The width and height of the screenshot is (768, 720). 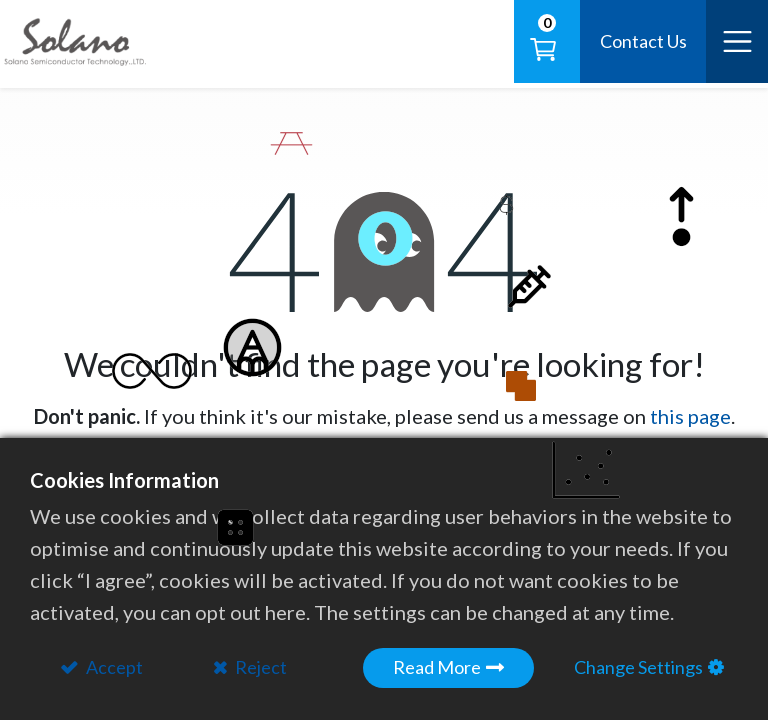 I want to click on roll a random number or generate a random result, so click(x=235, y=527).